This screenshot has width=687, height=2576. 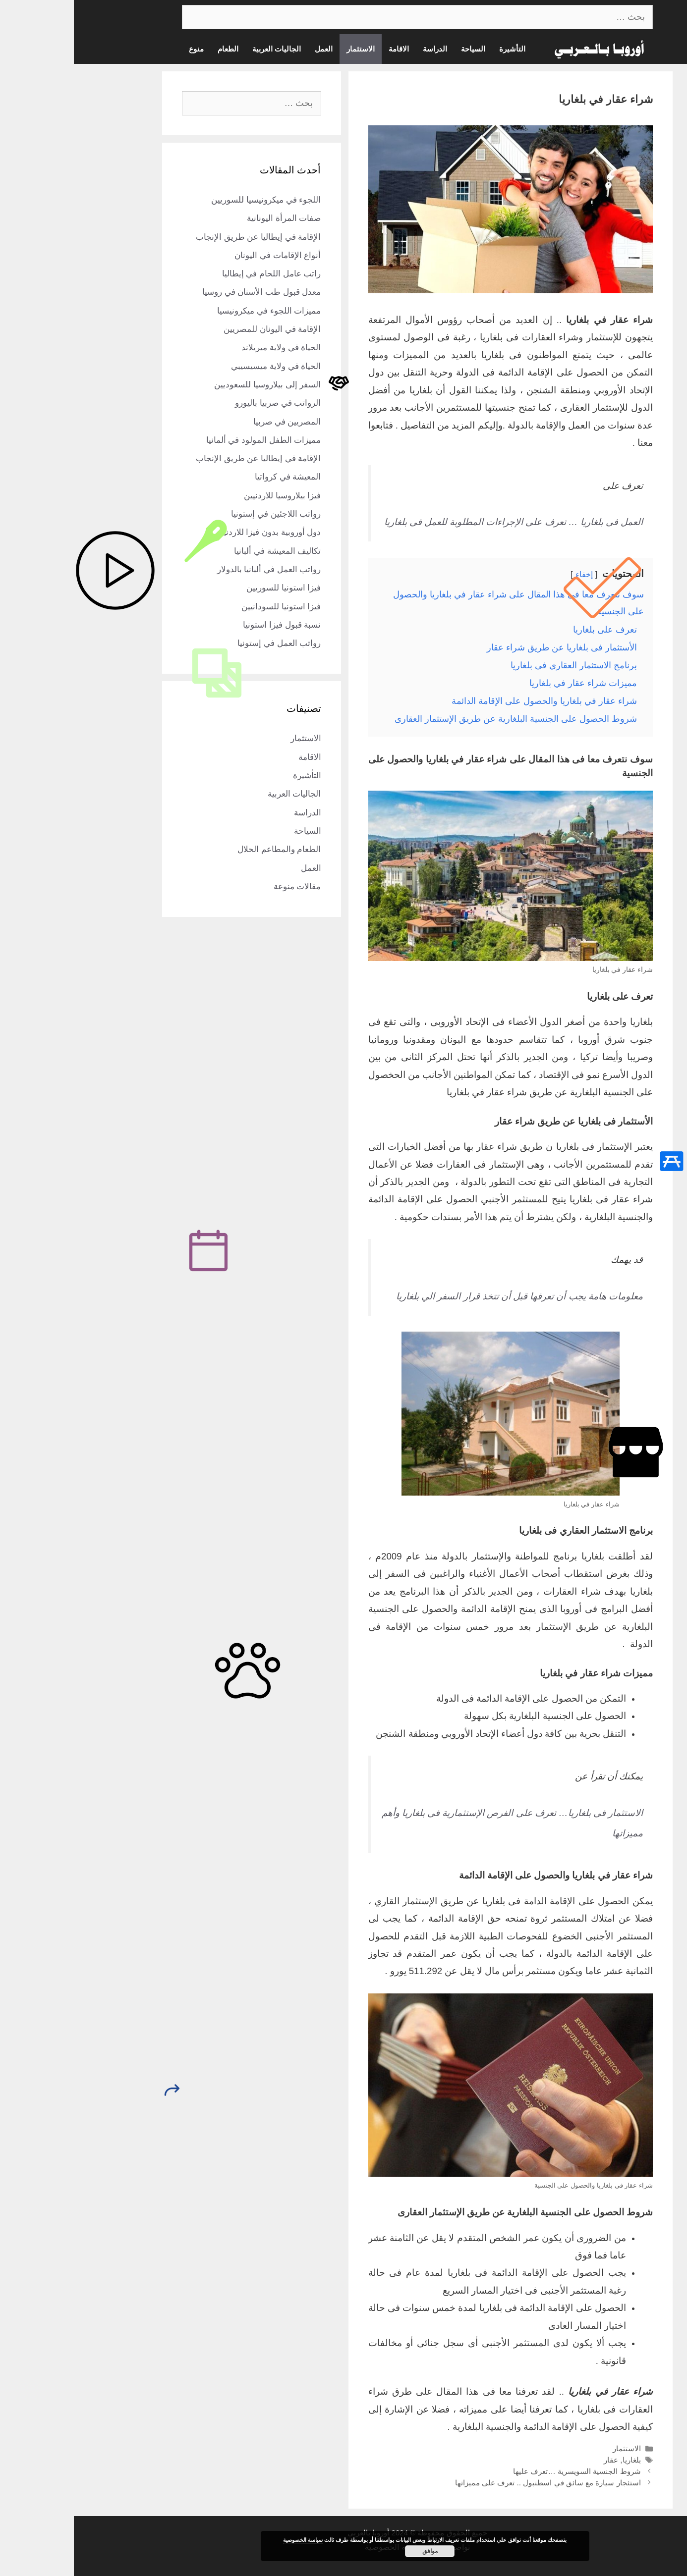 What do you see at coordinates (115, 570) in the screenshot?
I see `play media or video content` at bounding box center [115, 570].